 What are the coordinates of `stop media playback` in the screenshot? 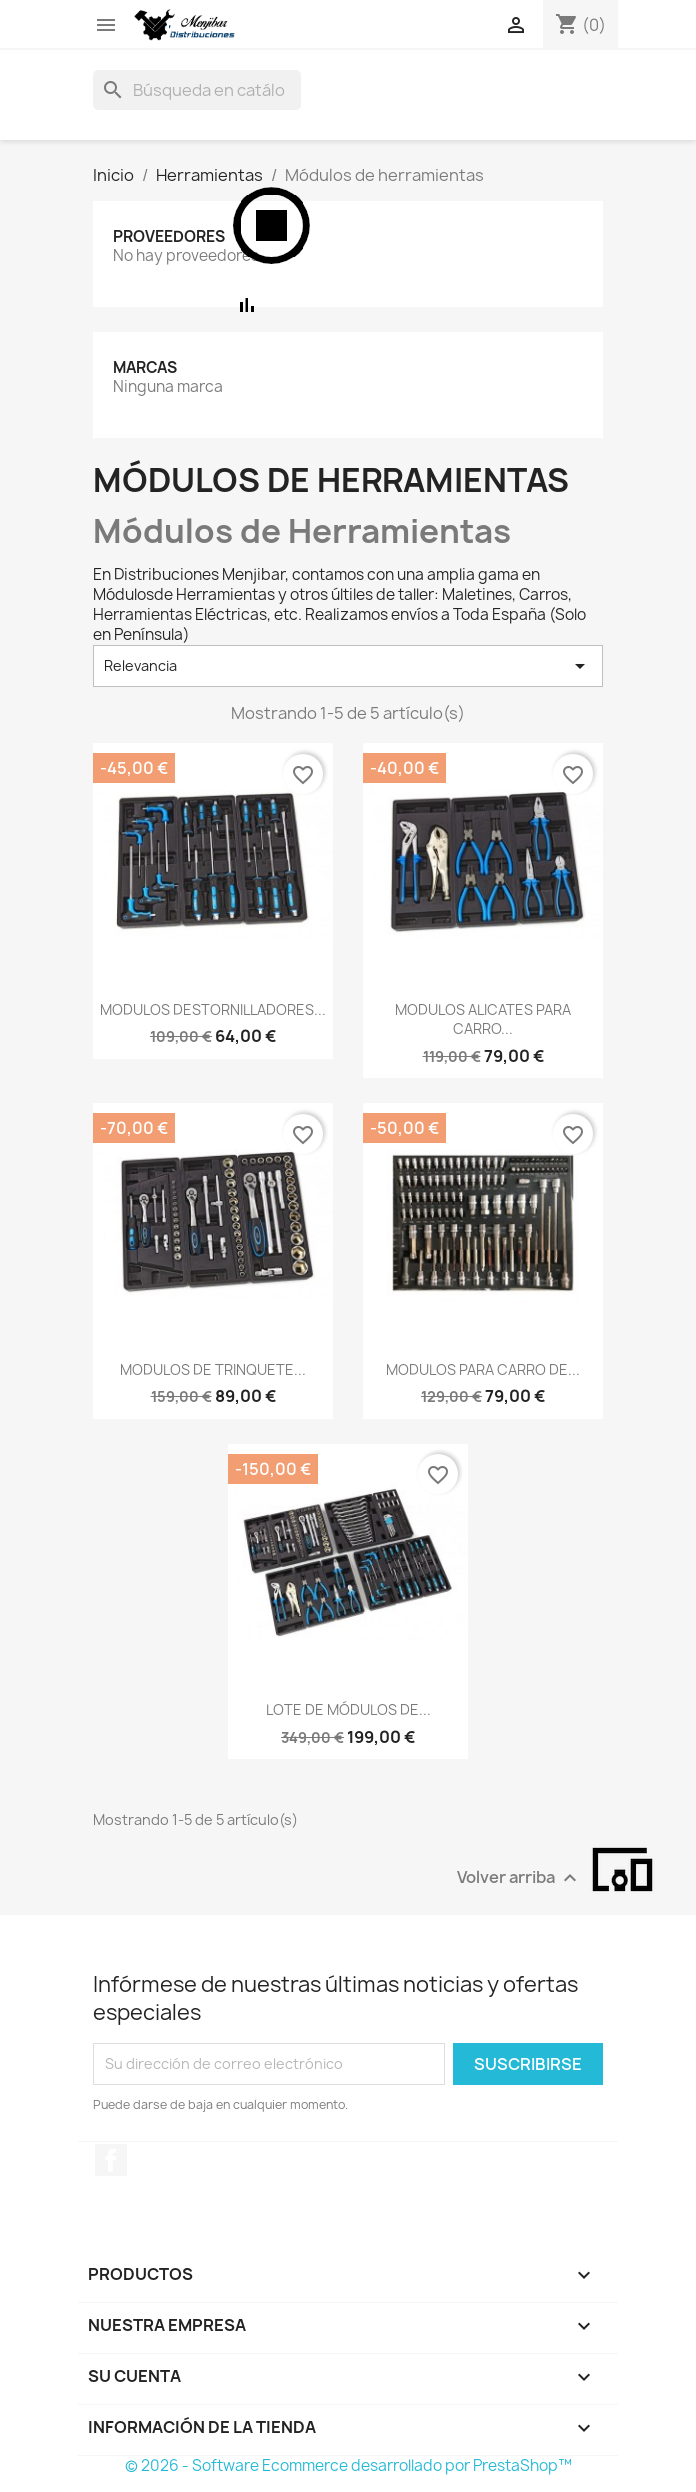 It's located at (271, 225).